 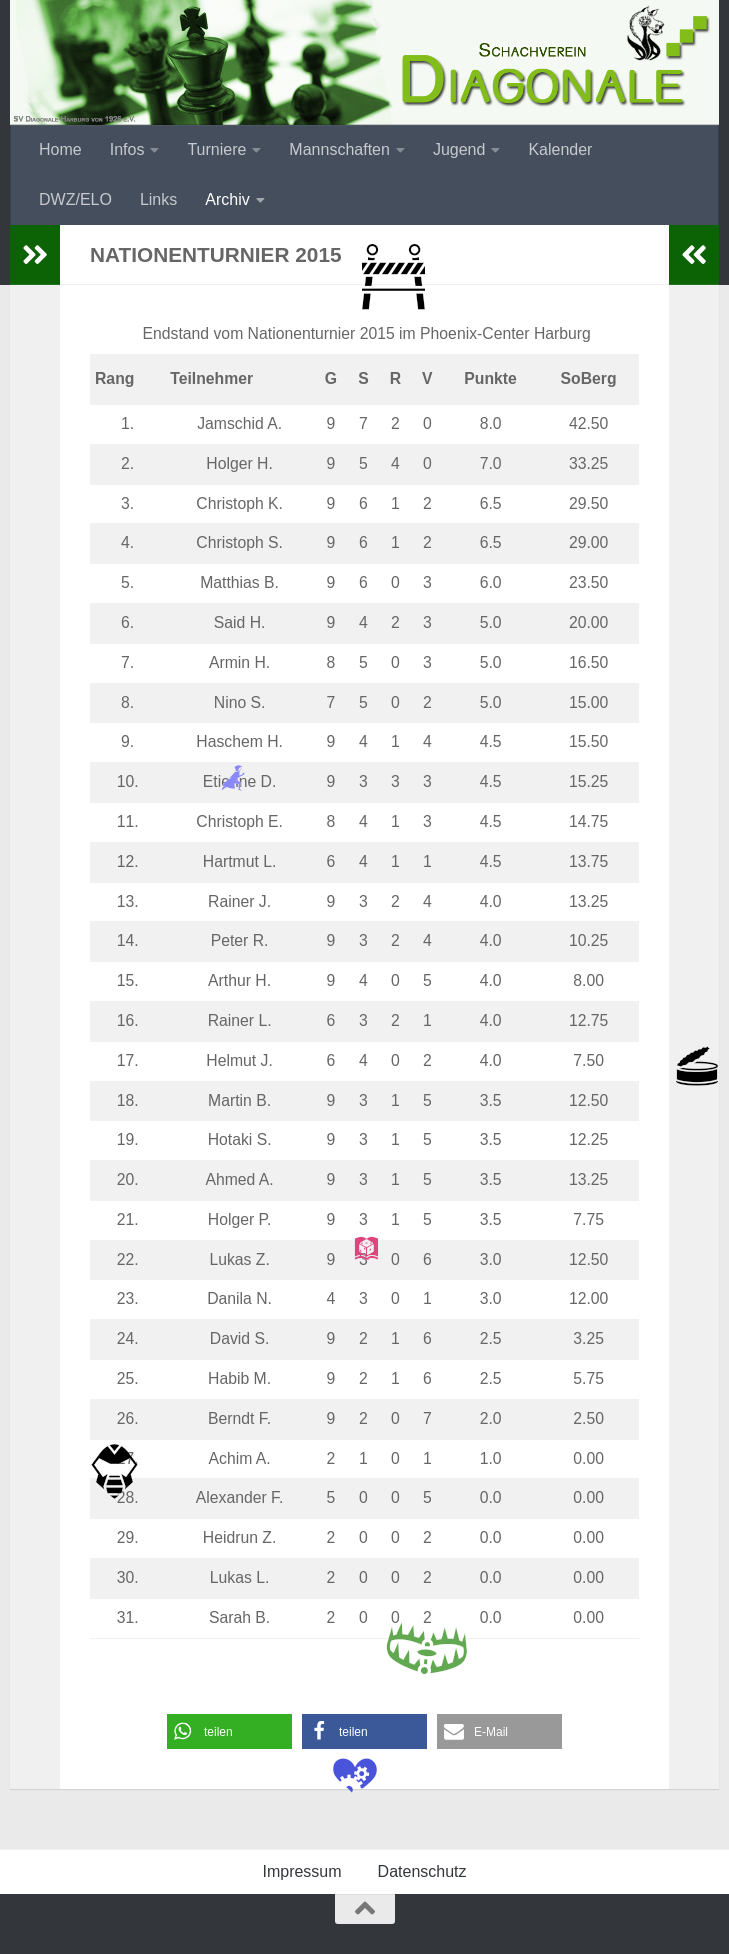 I want to click on opened canned food item, so click(x=697, y=1066).